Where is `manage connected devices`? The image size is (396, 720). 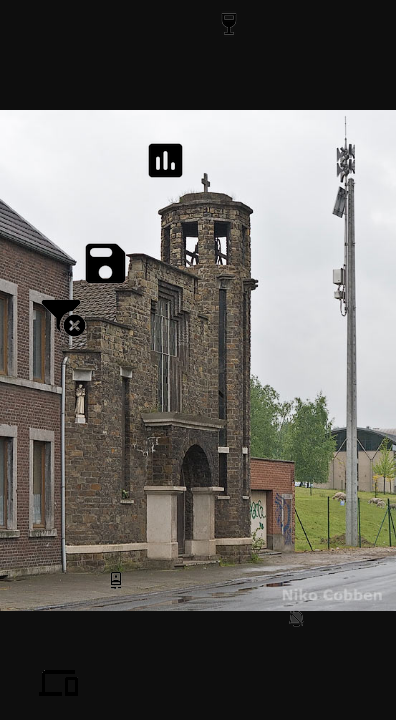 manage connected devices is located at coordinates (58, 683).